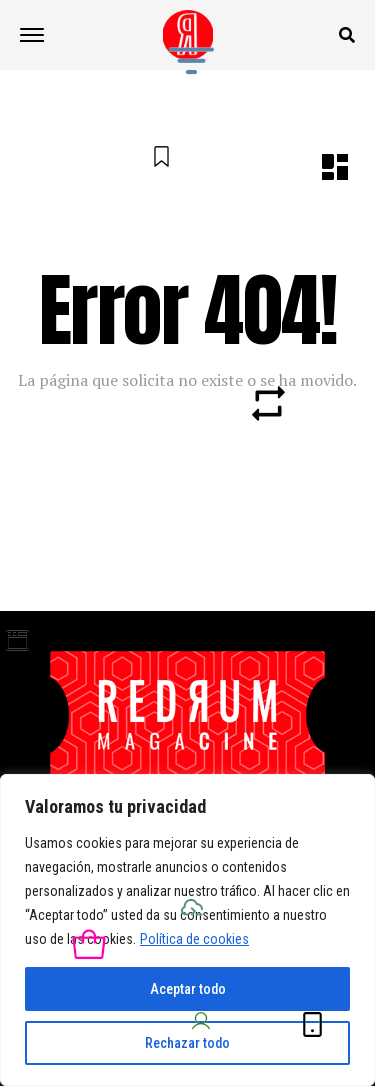 Image resolution: width=375 pixels, height=1086 pixels. Describe the element at coordinates (312, 1024) in the screenshot. I see `switch to mobile view` at that location.